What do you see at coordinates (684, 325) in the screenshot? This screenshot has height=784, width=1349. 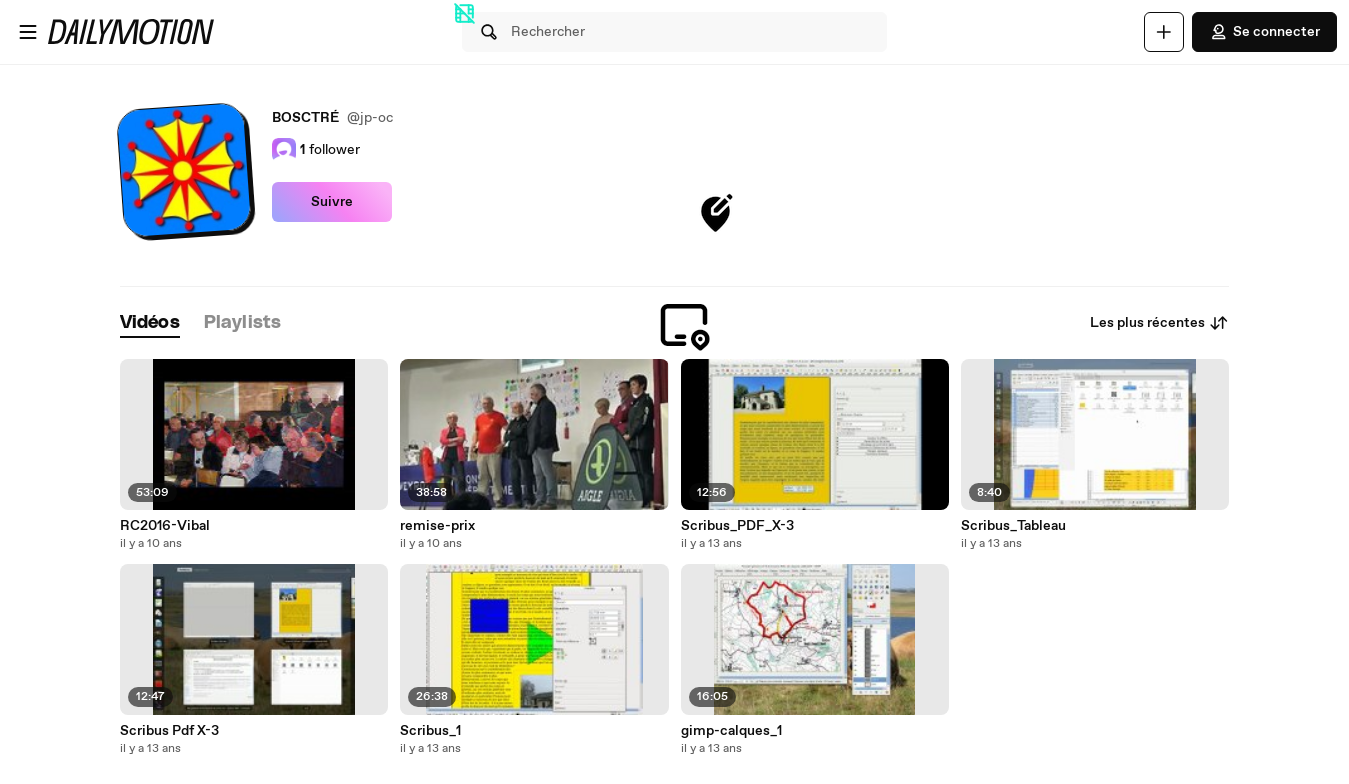 I see `pin a location on tablet display` at bounding box center [684, 325].